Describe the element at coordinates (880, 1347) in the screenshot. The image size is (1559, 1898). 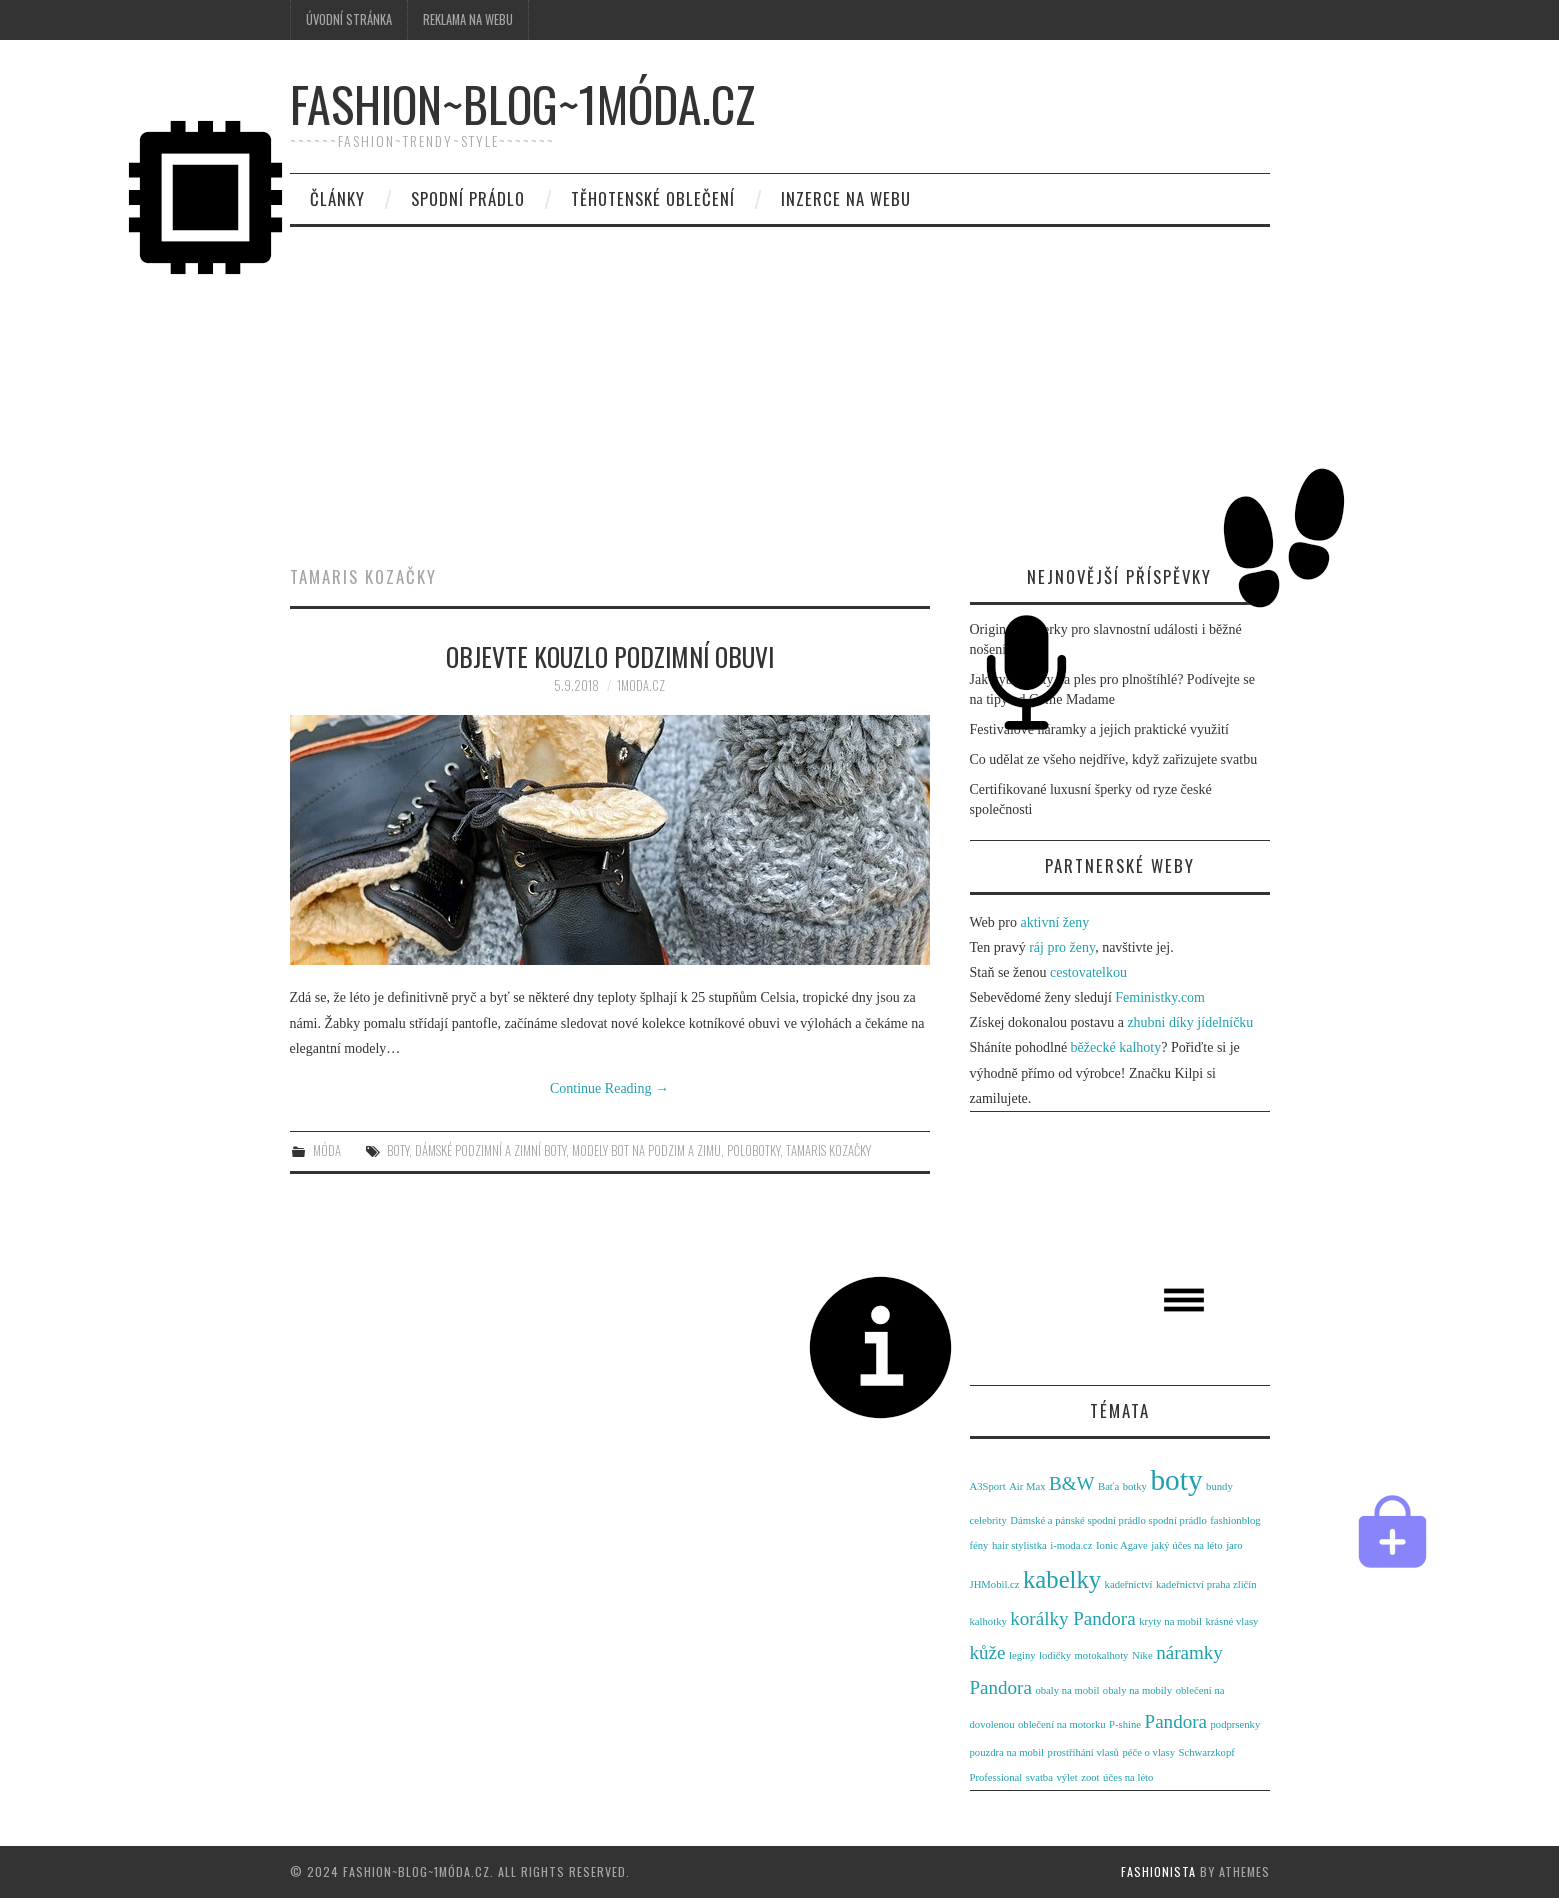
I see `view more information or details` at that location.